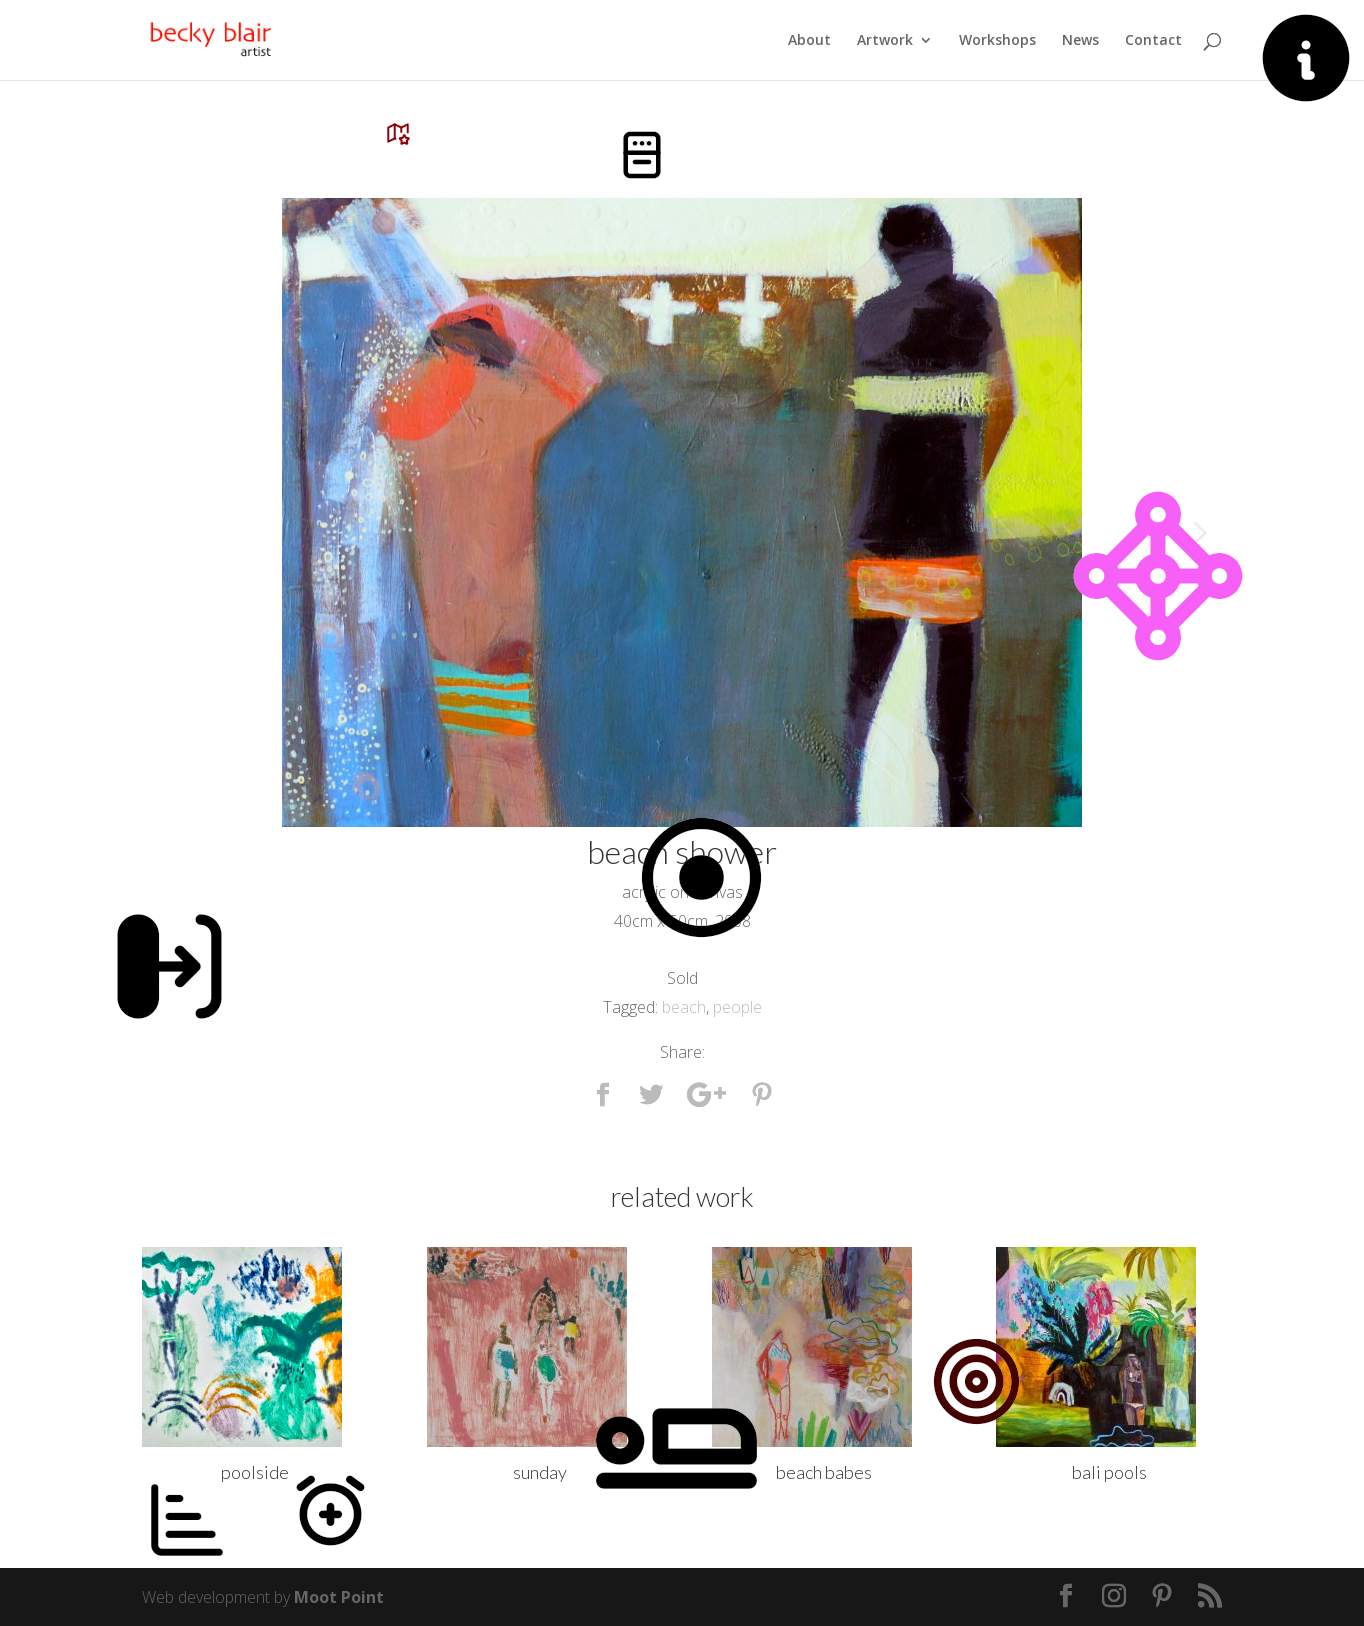  I want to click on set a goal or target, so click(976, 1381).